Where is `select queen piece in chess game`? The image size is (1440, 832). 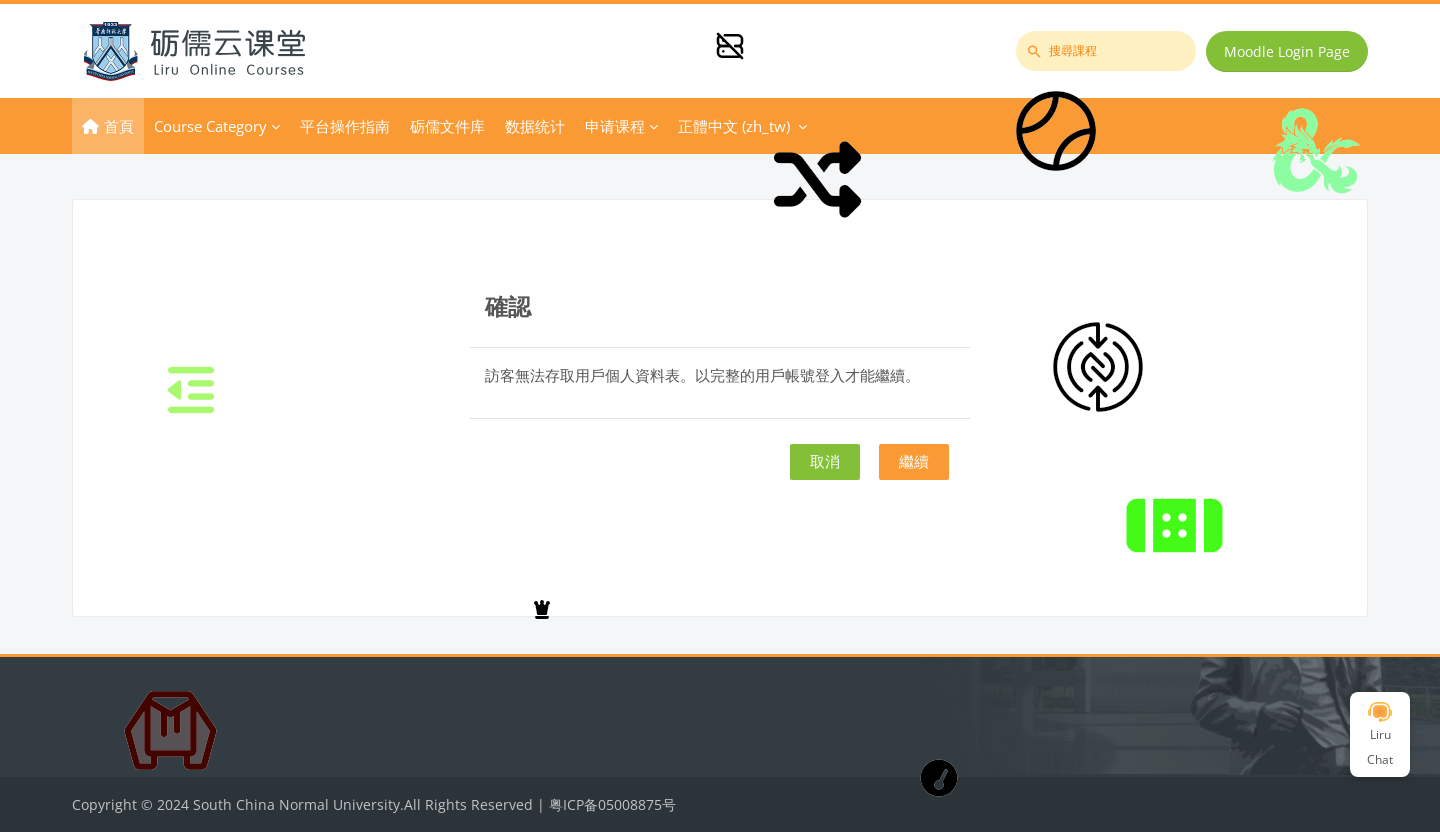
select queen piece in chess game is located at coordinates (542, 610).